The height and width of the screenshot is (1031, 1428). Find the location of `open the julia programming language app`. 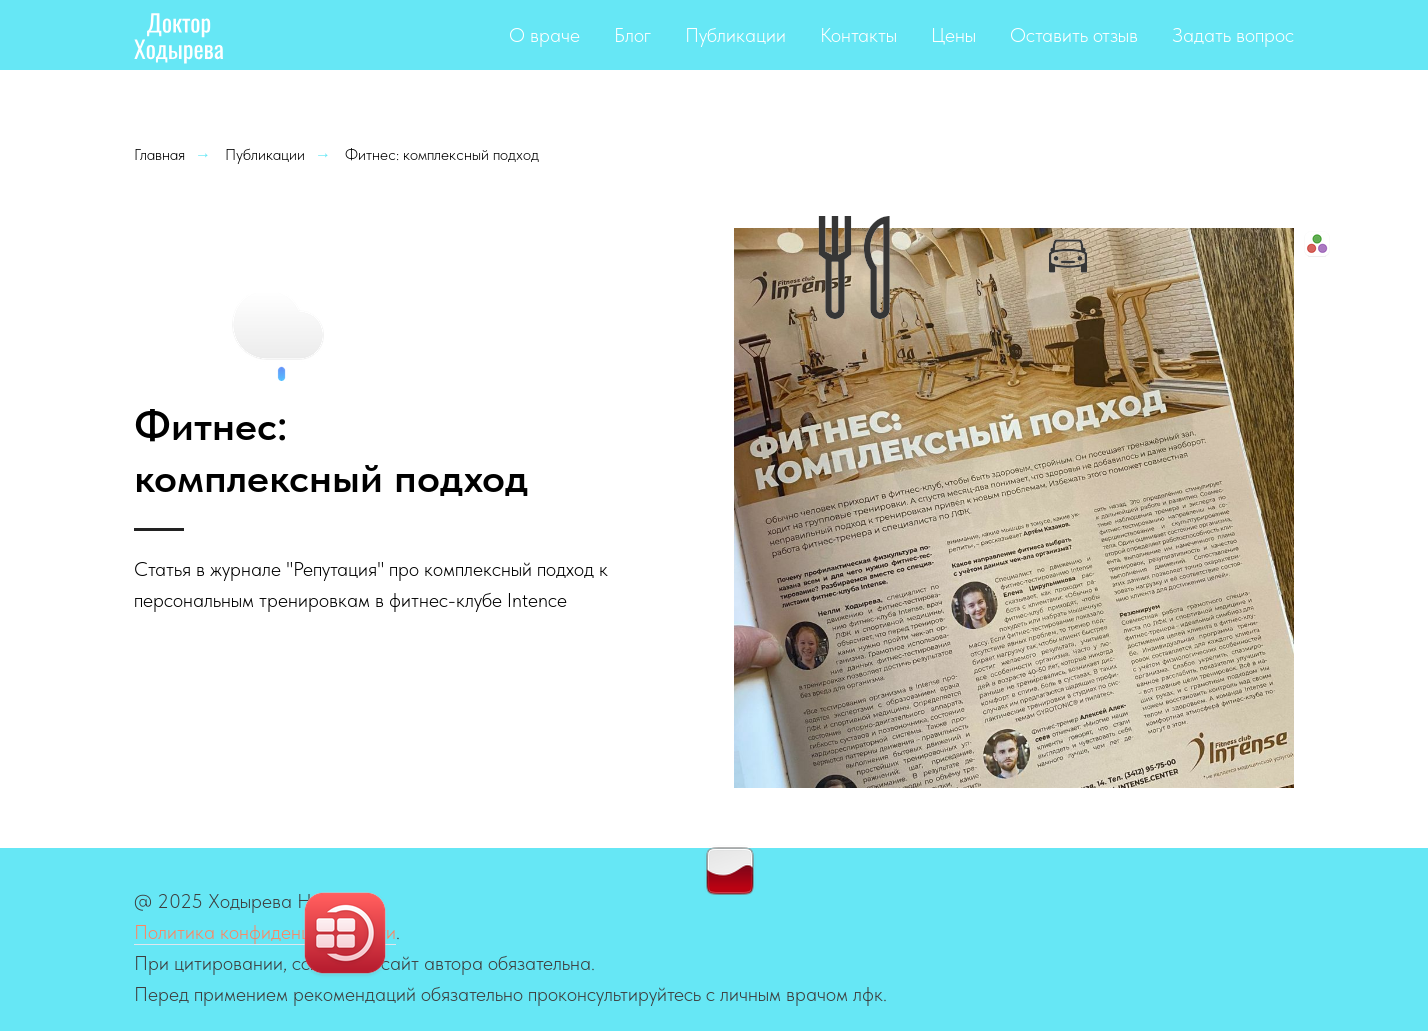

open the julia programming language app is located at coordinates (1317, 244).